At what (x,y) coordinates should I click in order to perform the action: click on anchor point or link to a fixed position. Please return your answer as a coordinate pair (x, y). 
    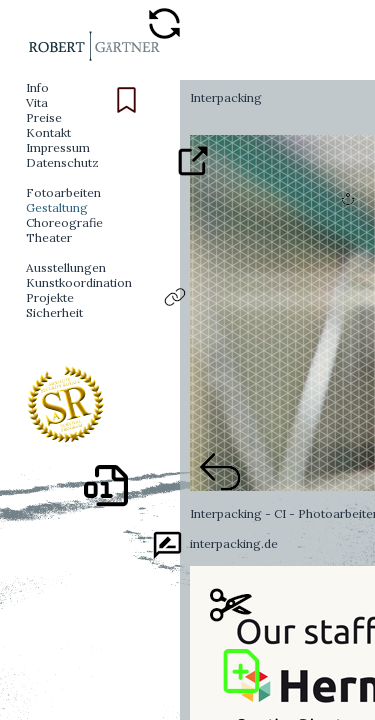
    Looking at the image, I should click on (348, 199).